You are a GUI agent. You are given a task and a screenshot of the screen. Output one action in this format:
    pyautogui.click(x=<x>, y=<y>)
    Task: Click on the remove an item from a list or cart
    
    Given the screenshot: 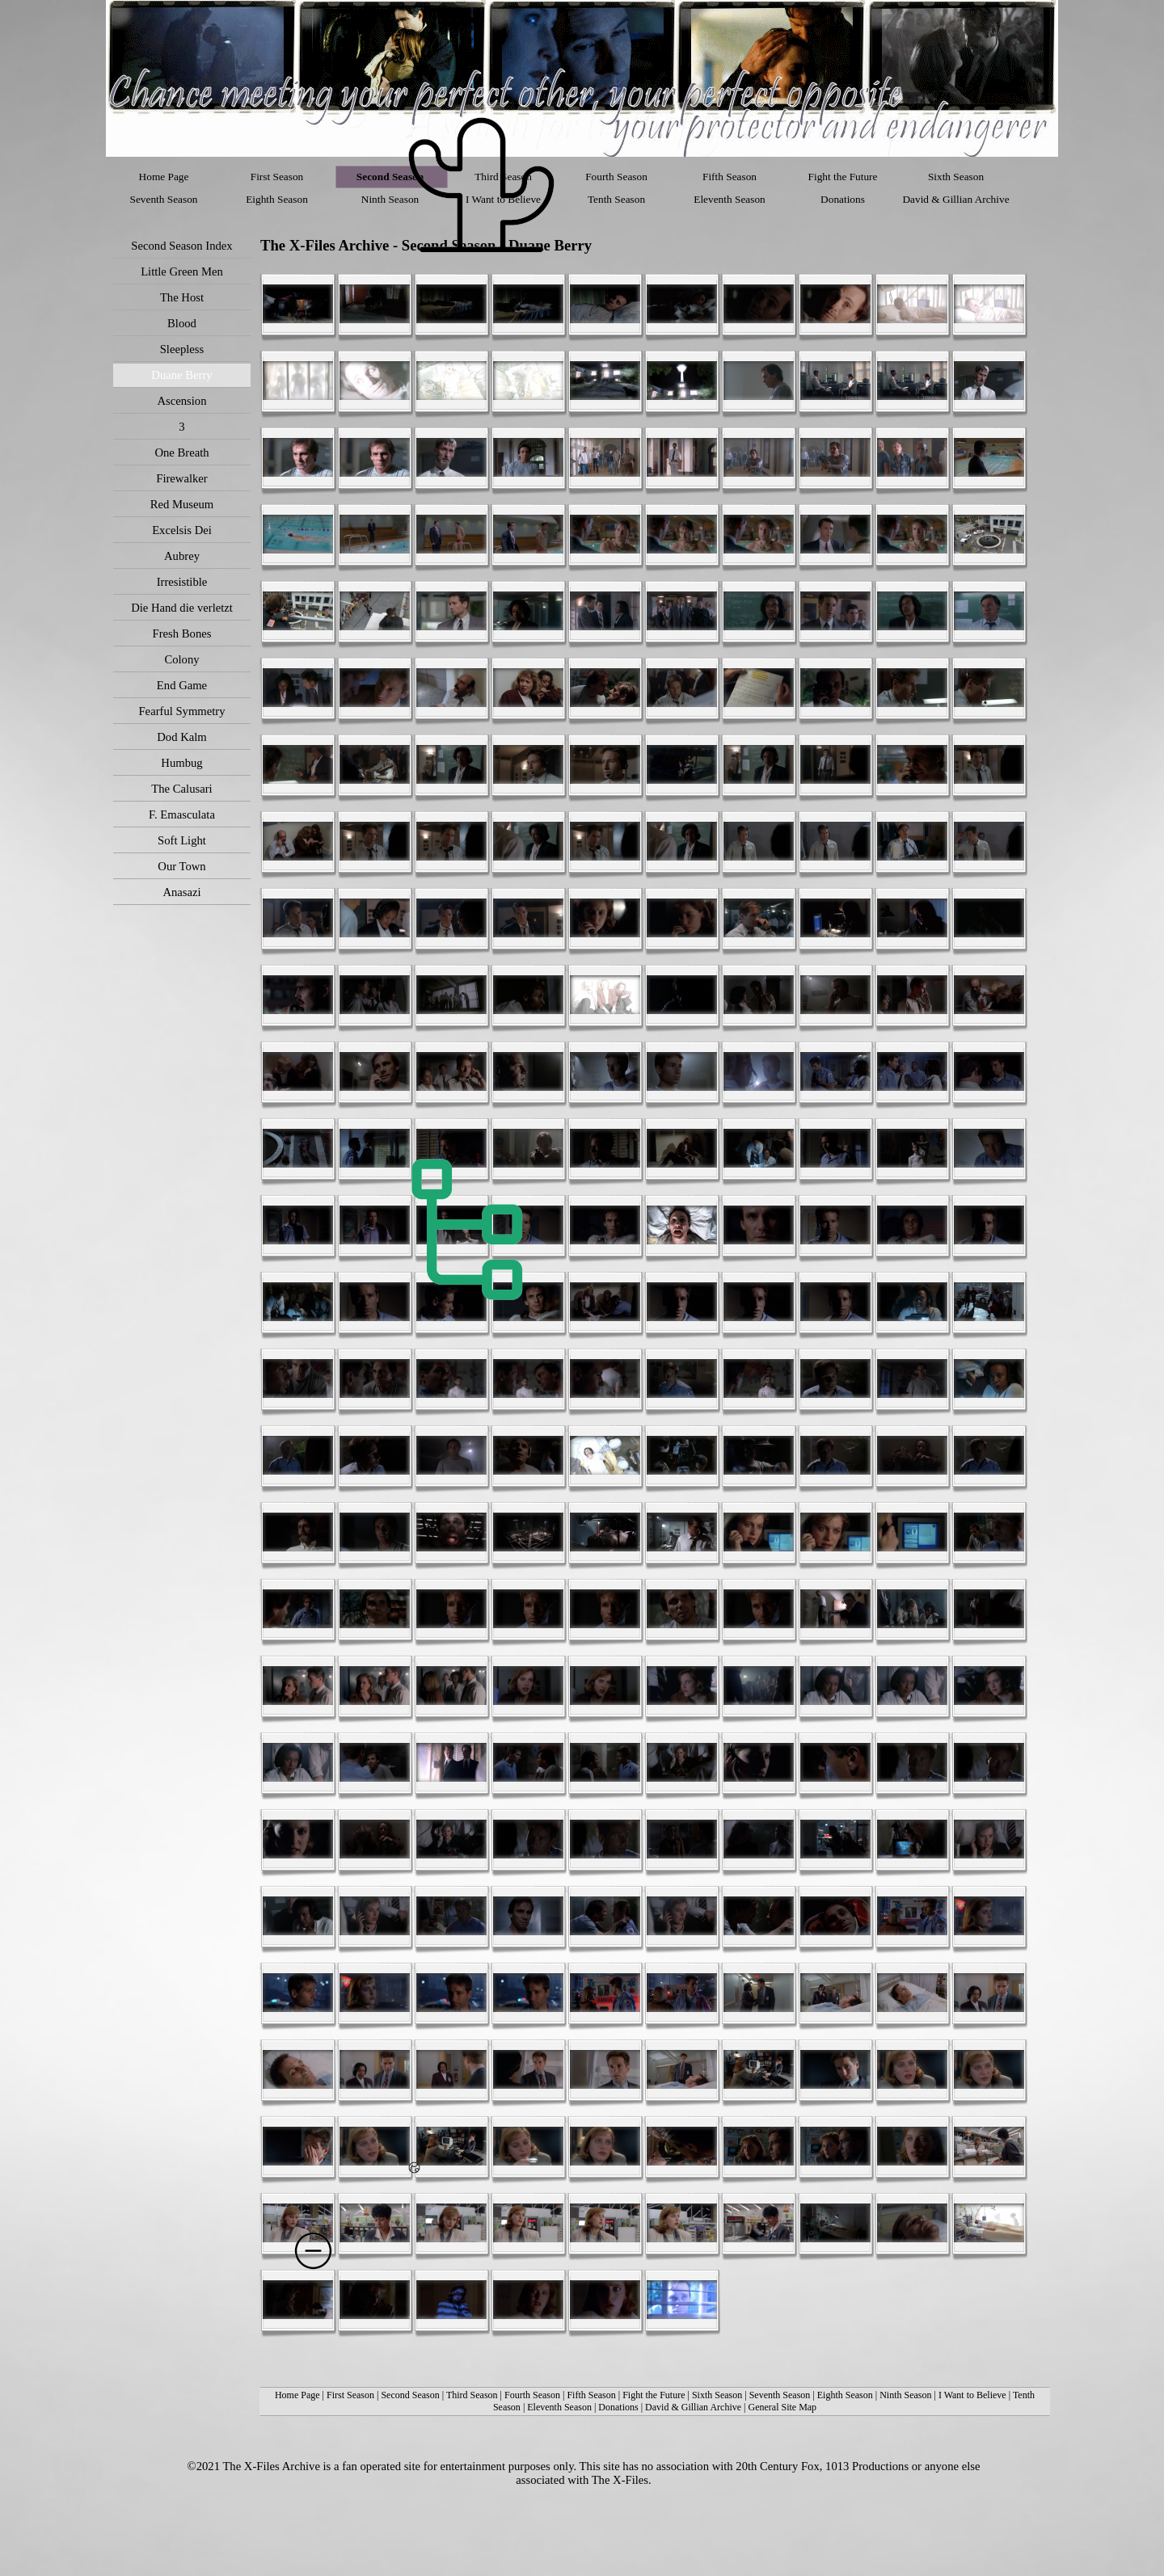 What is the action you would take?
    pyautogui.click(x=313, y=2250)
    